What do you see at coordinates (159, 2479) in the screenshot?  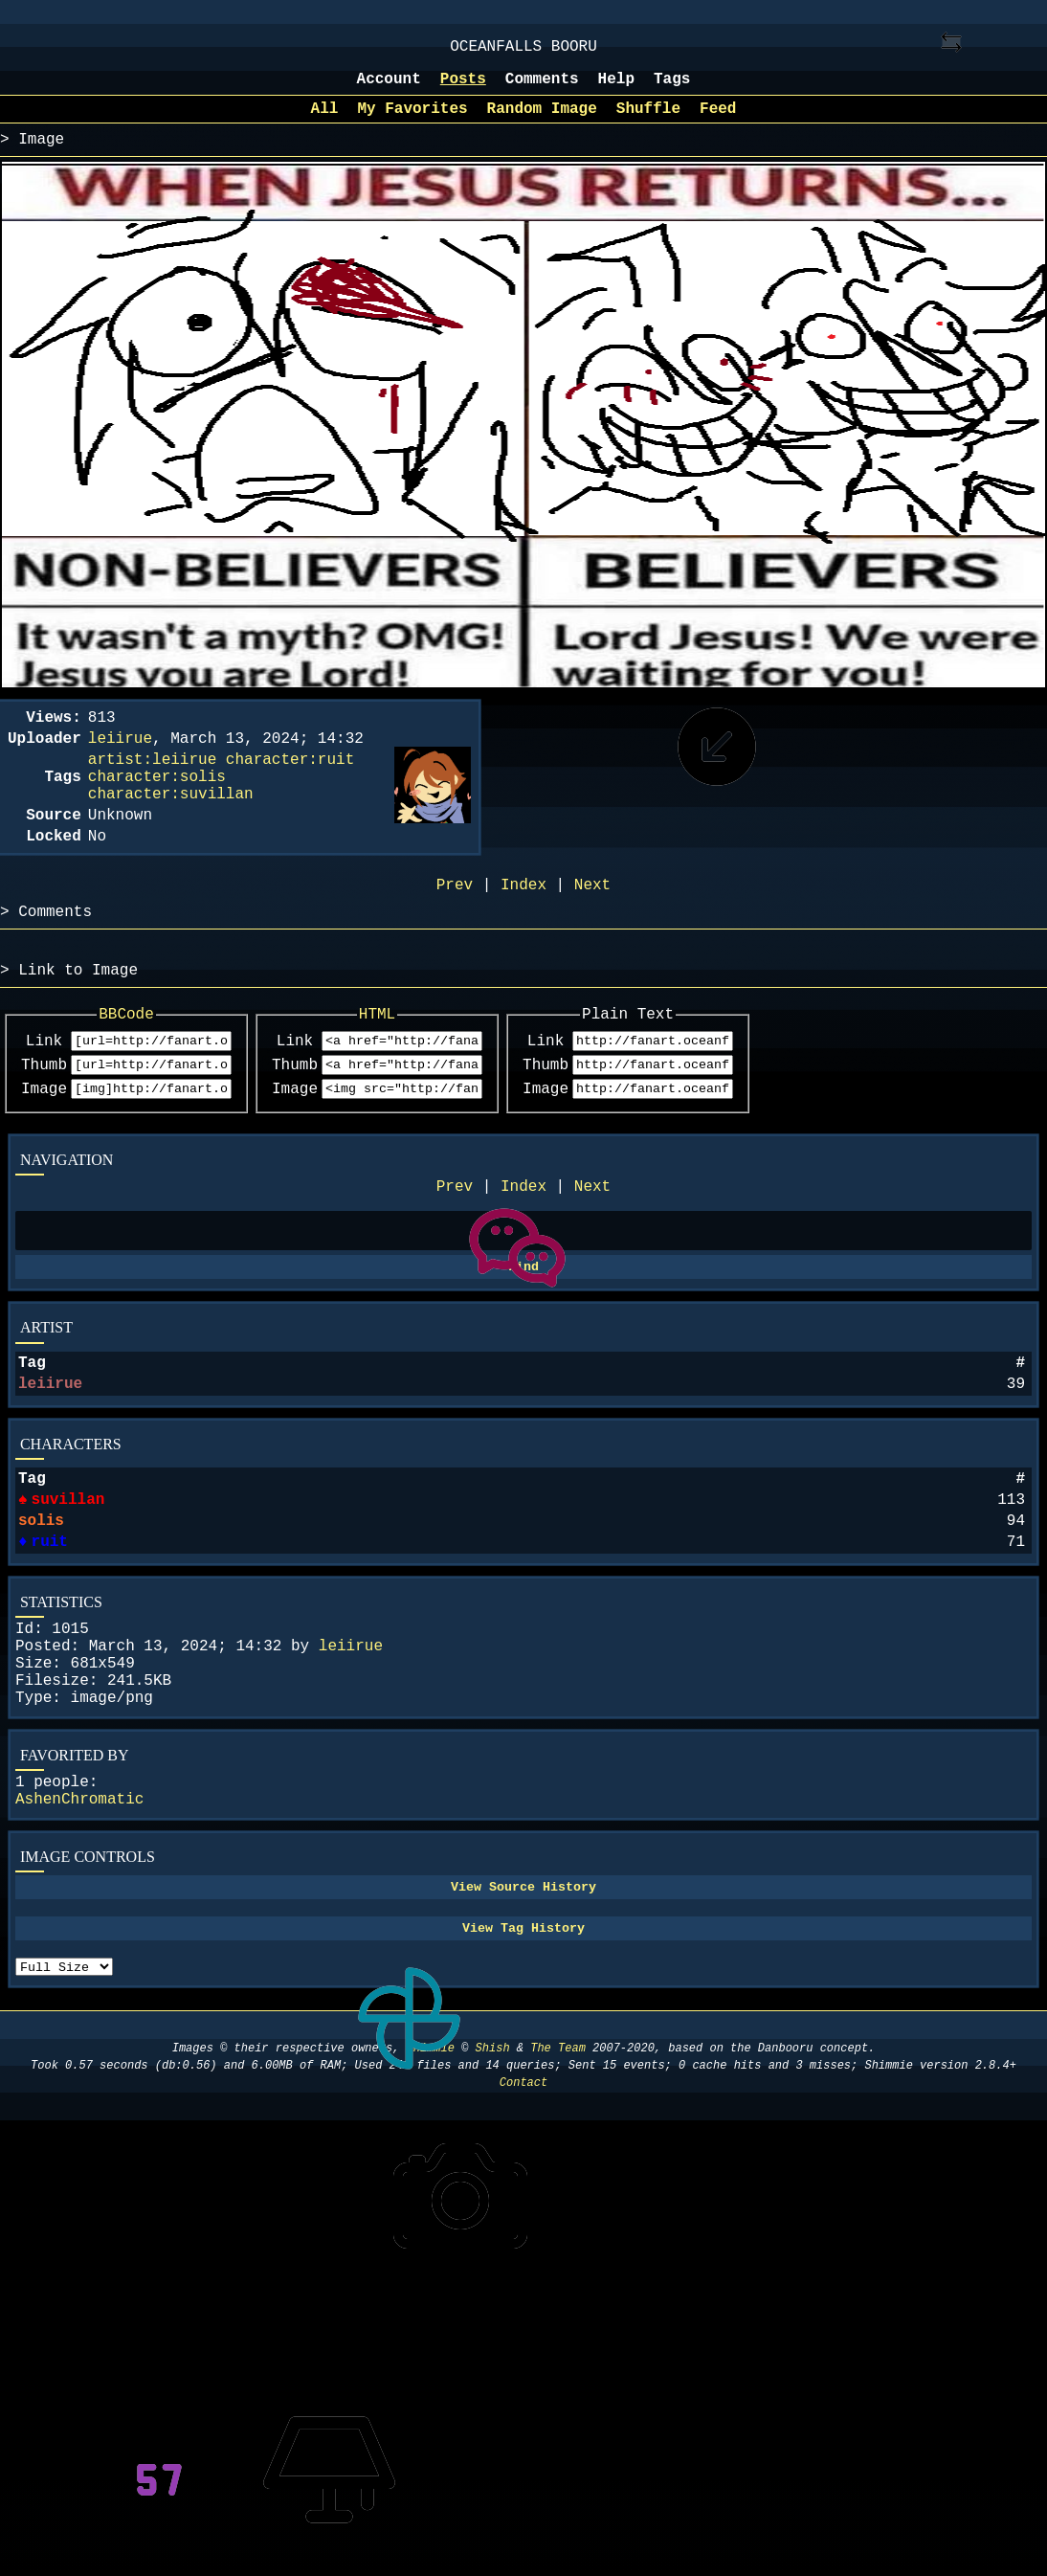 I see `indicates item number 57 in a list or sequence` at bounding box center [159, 2479].